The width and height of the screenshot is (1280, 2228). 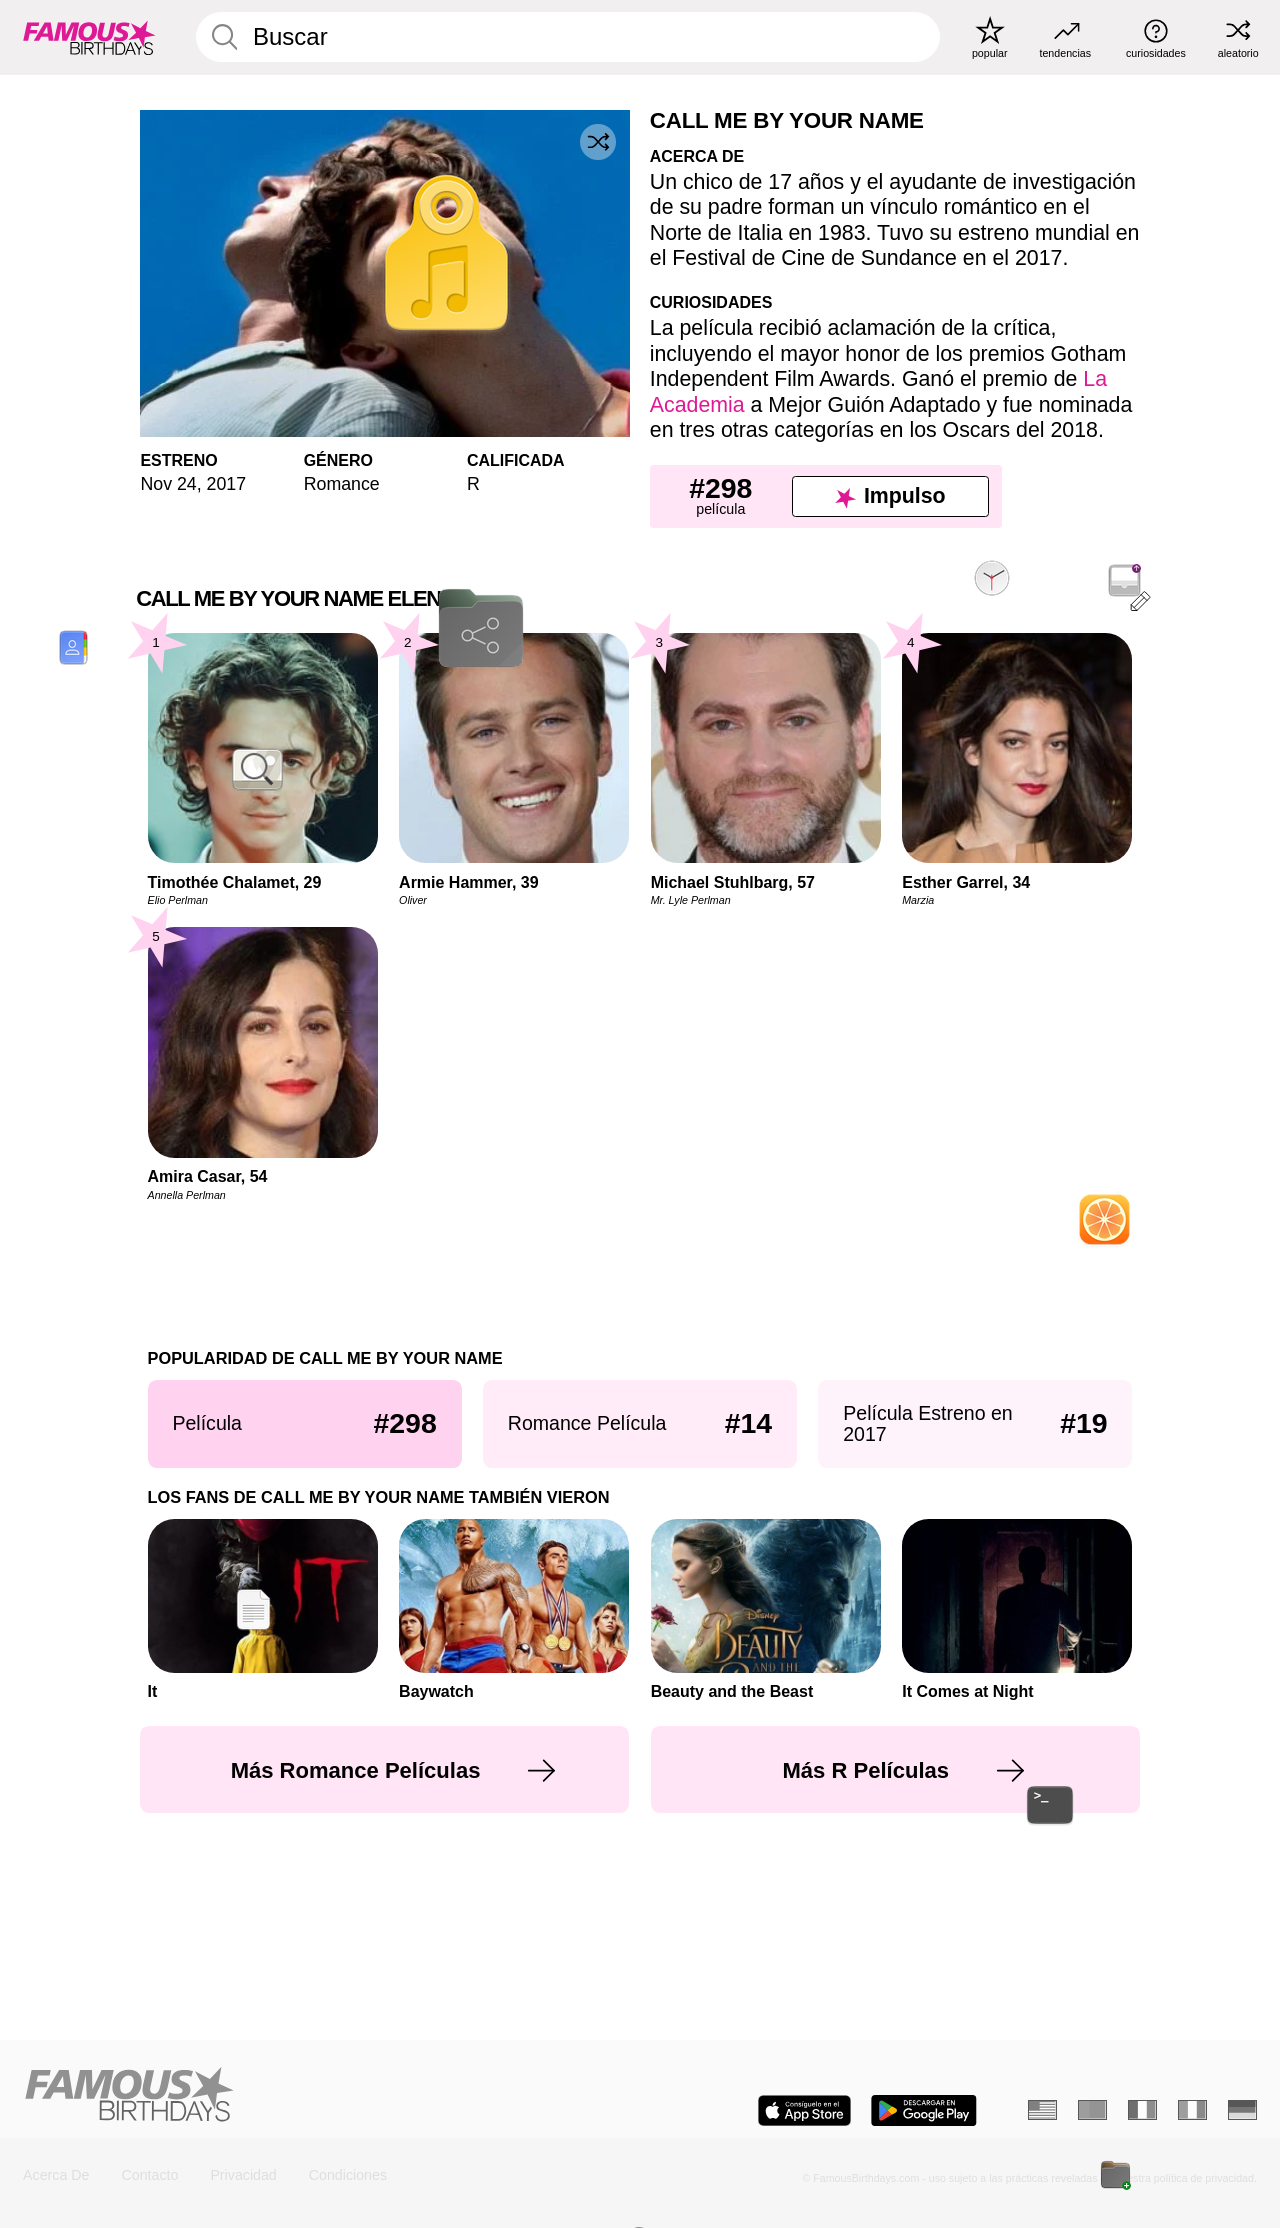 What do you see at coordinates (481, 628) in the screenshot?
I see `open your public shared folder` at bounding box center [481, 628].